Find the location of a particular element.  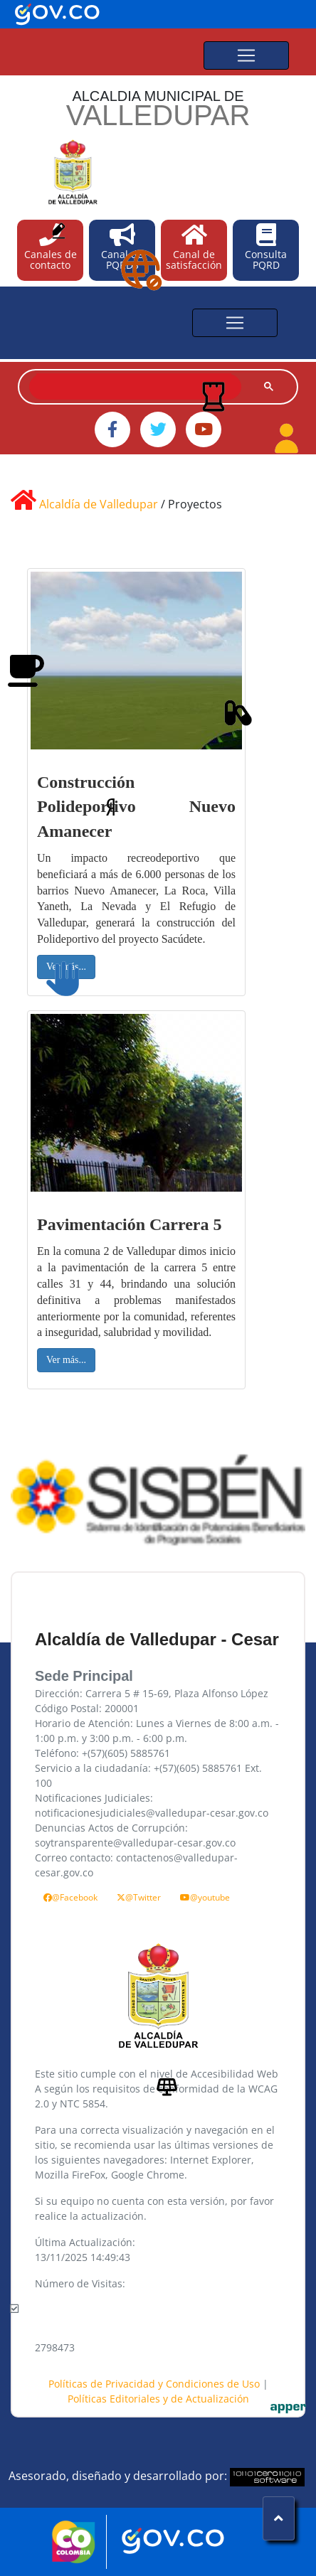

open Yandex services is located at coordinates (110, 807).